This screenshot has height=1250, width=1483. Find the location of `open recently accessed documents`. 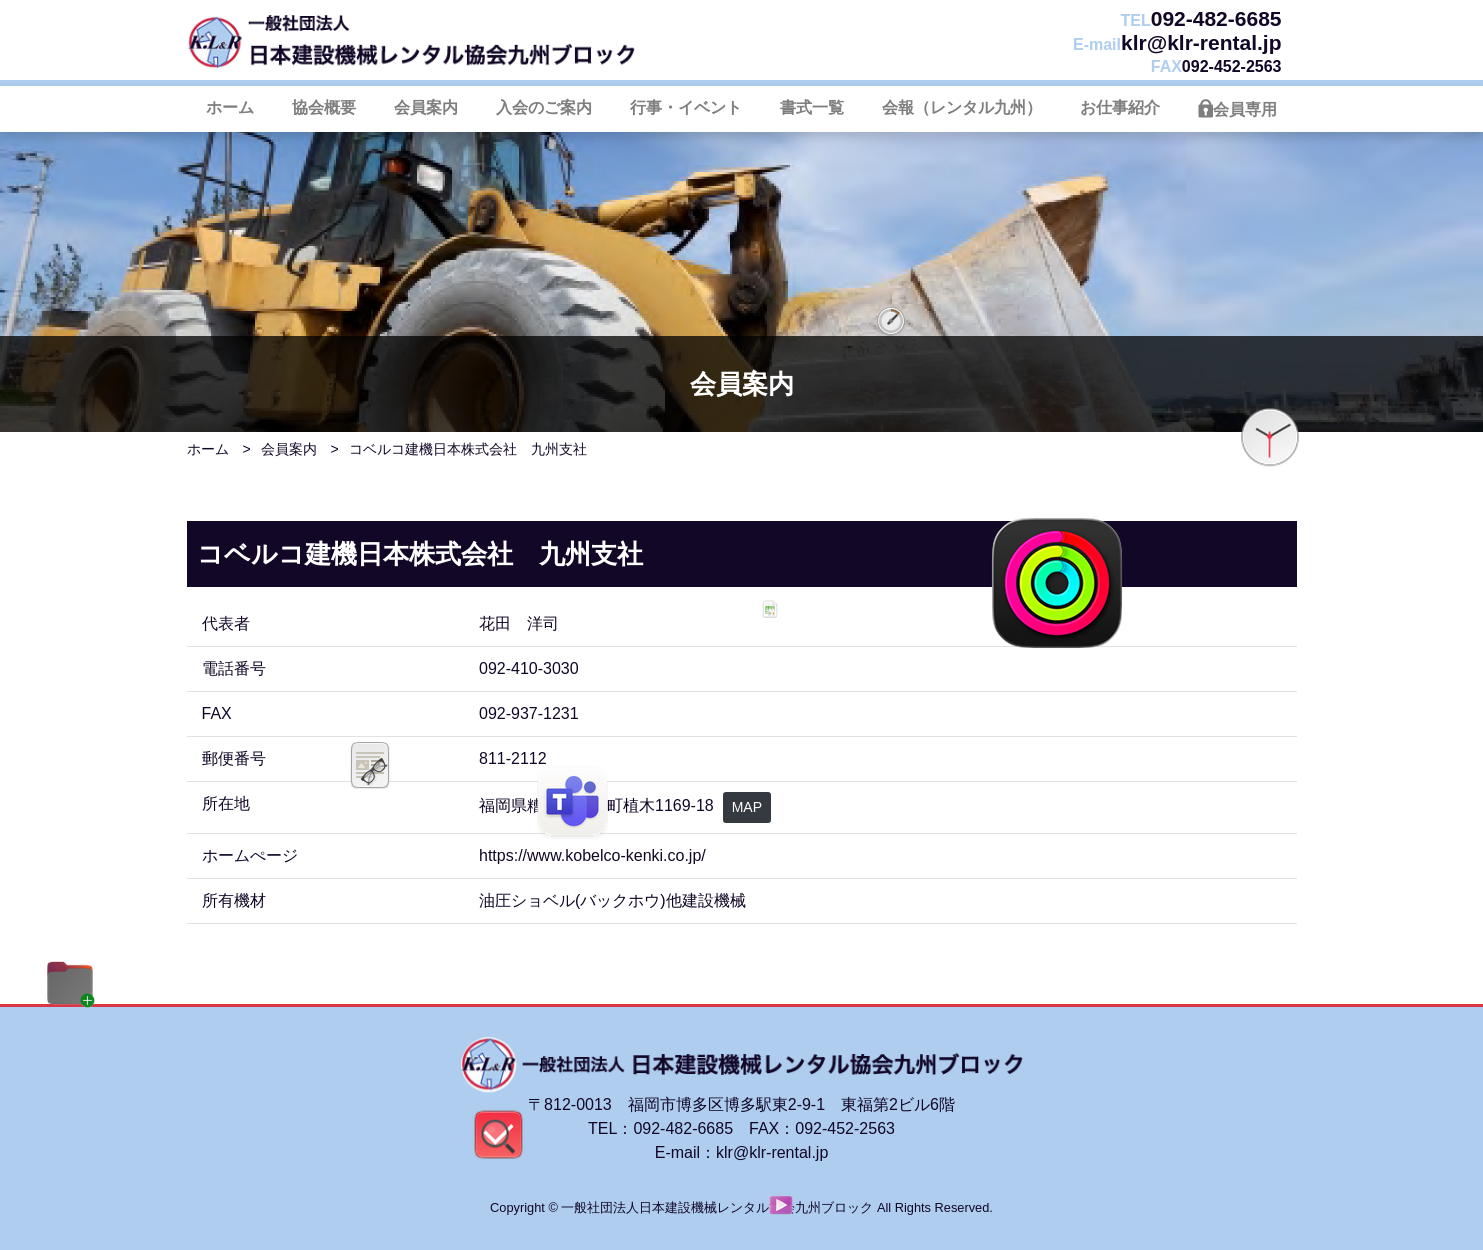

open recently accessed documents is located at coordinates (1270, 437).